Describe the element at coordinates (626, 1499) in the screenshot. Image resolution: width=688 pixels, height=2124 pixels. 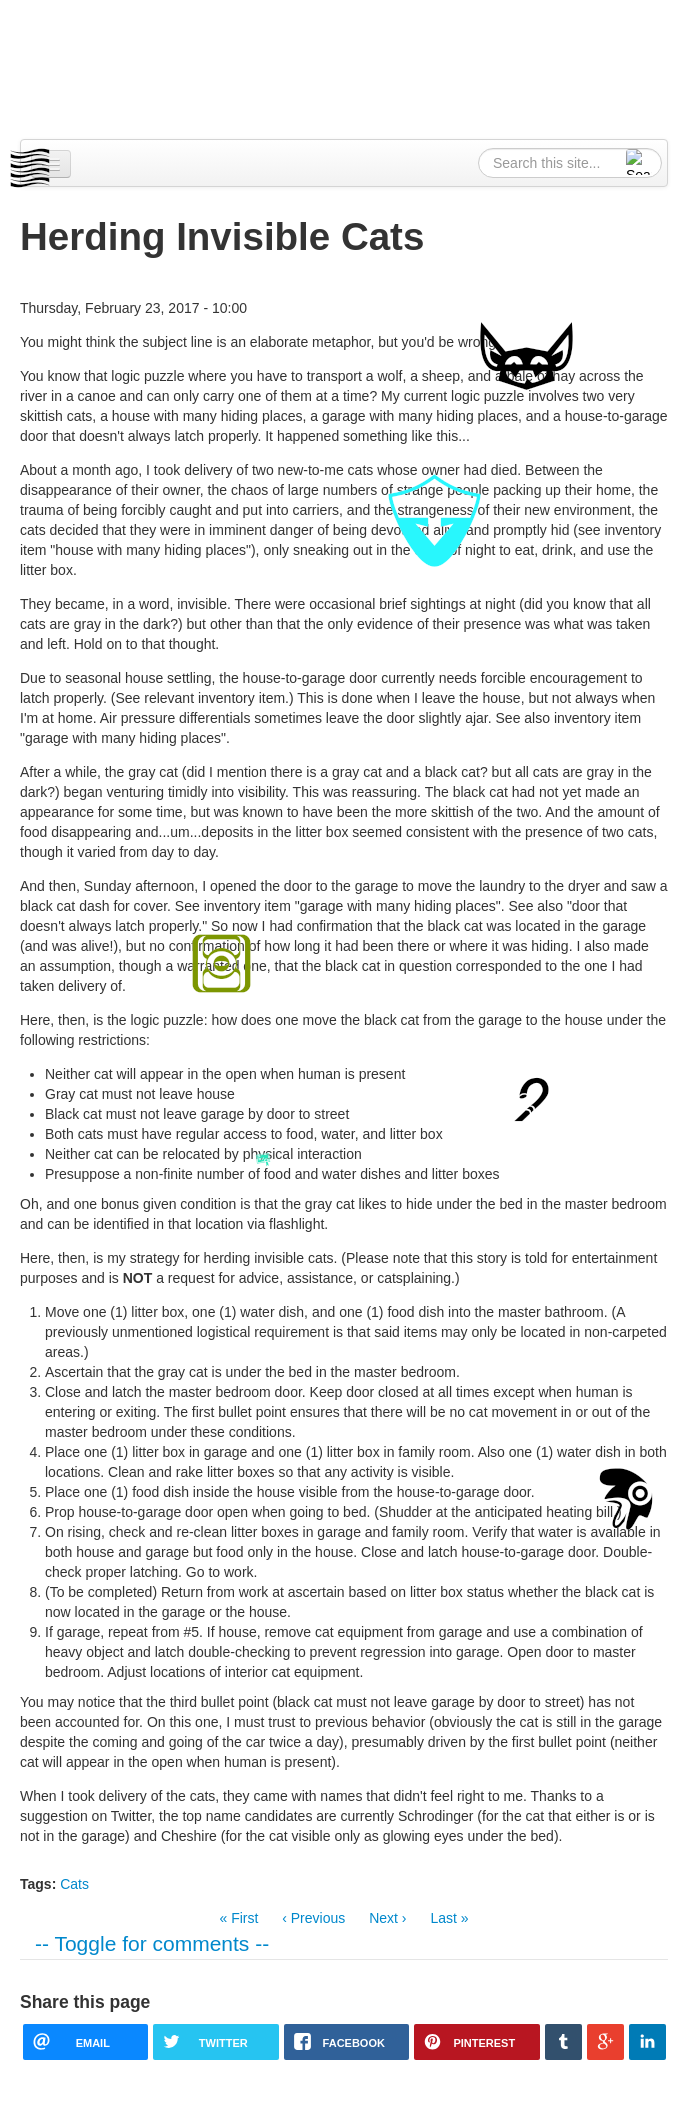
I see `select the phrygian cap headgear item` at that location.